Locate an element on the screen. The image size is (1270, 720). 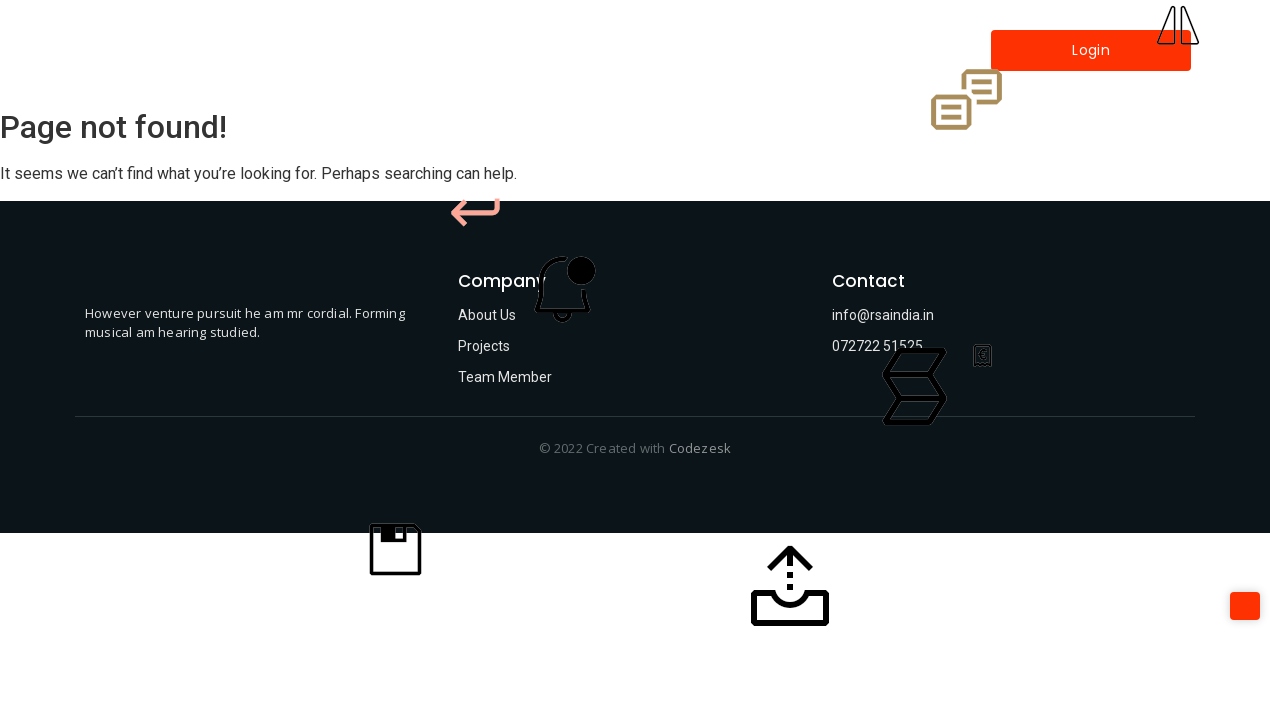
apply stashed changes to your working branch is located at coordinates (793, 584).